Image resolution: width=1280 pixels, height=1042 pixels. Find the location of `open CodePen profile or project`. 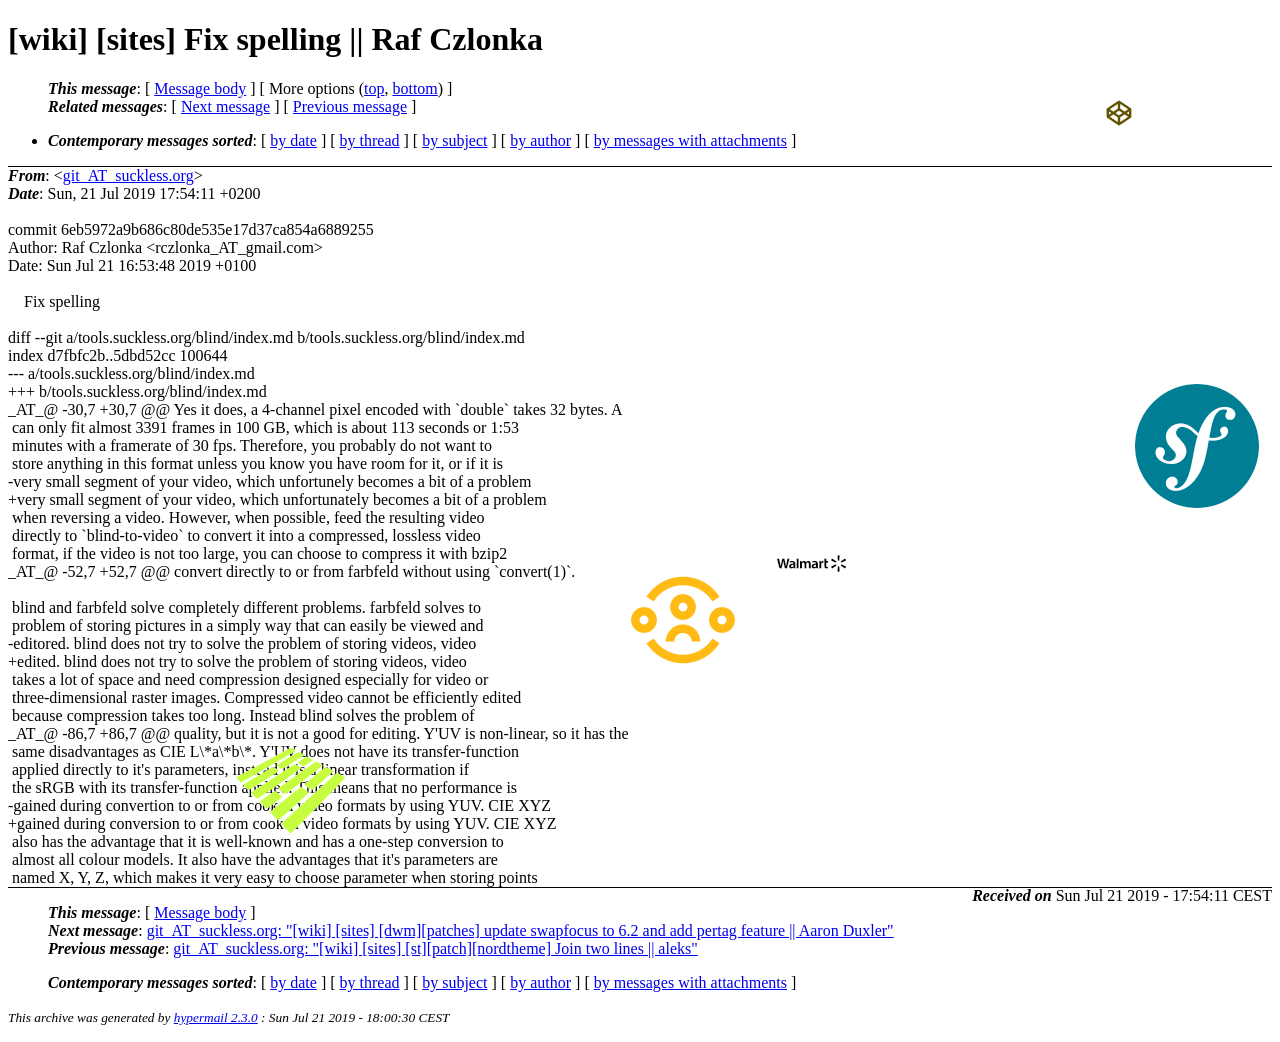

open CodePen profile or project is located at coordinates (1119, 113).